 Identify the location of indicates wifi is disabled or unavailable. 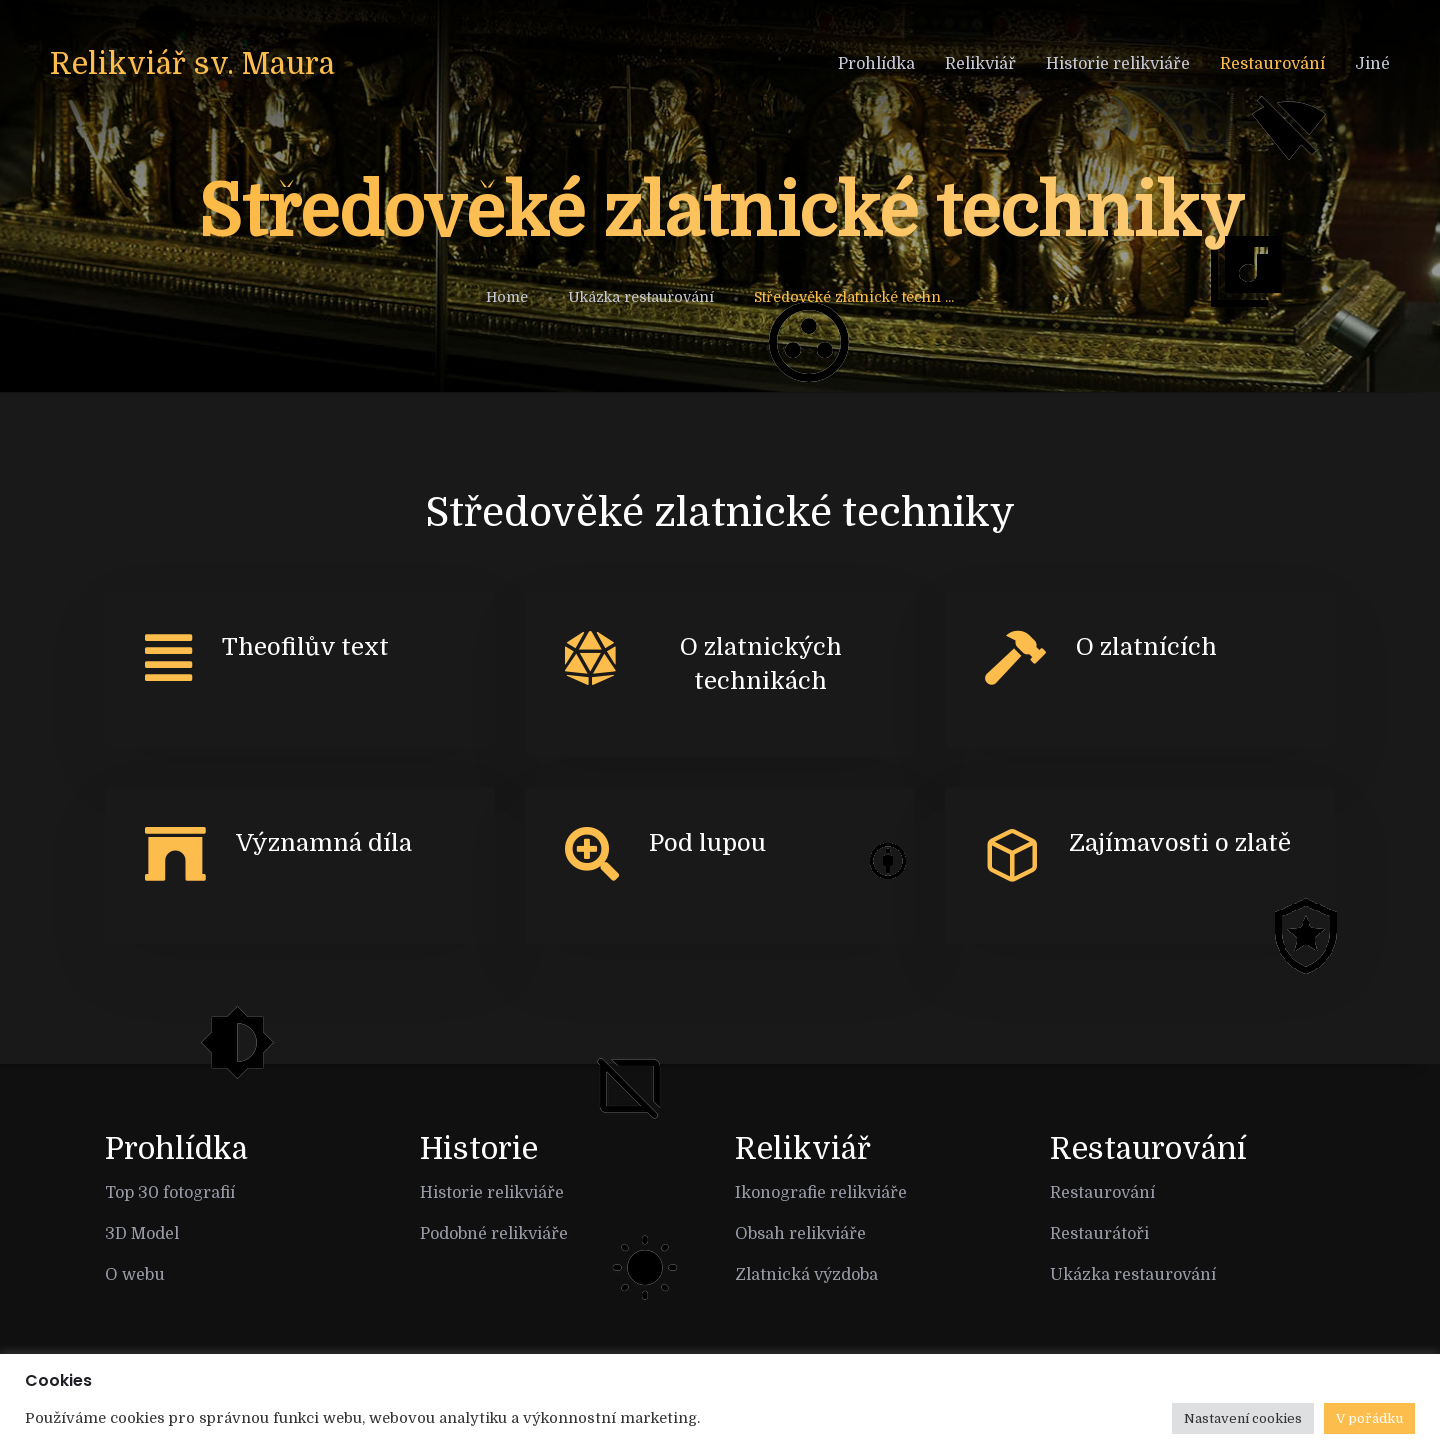
(1289, 130).